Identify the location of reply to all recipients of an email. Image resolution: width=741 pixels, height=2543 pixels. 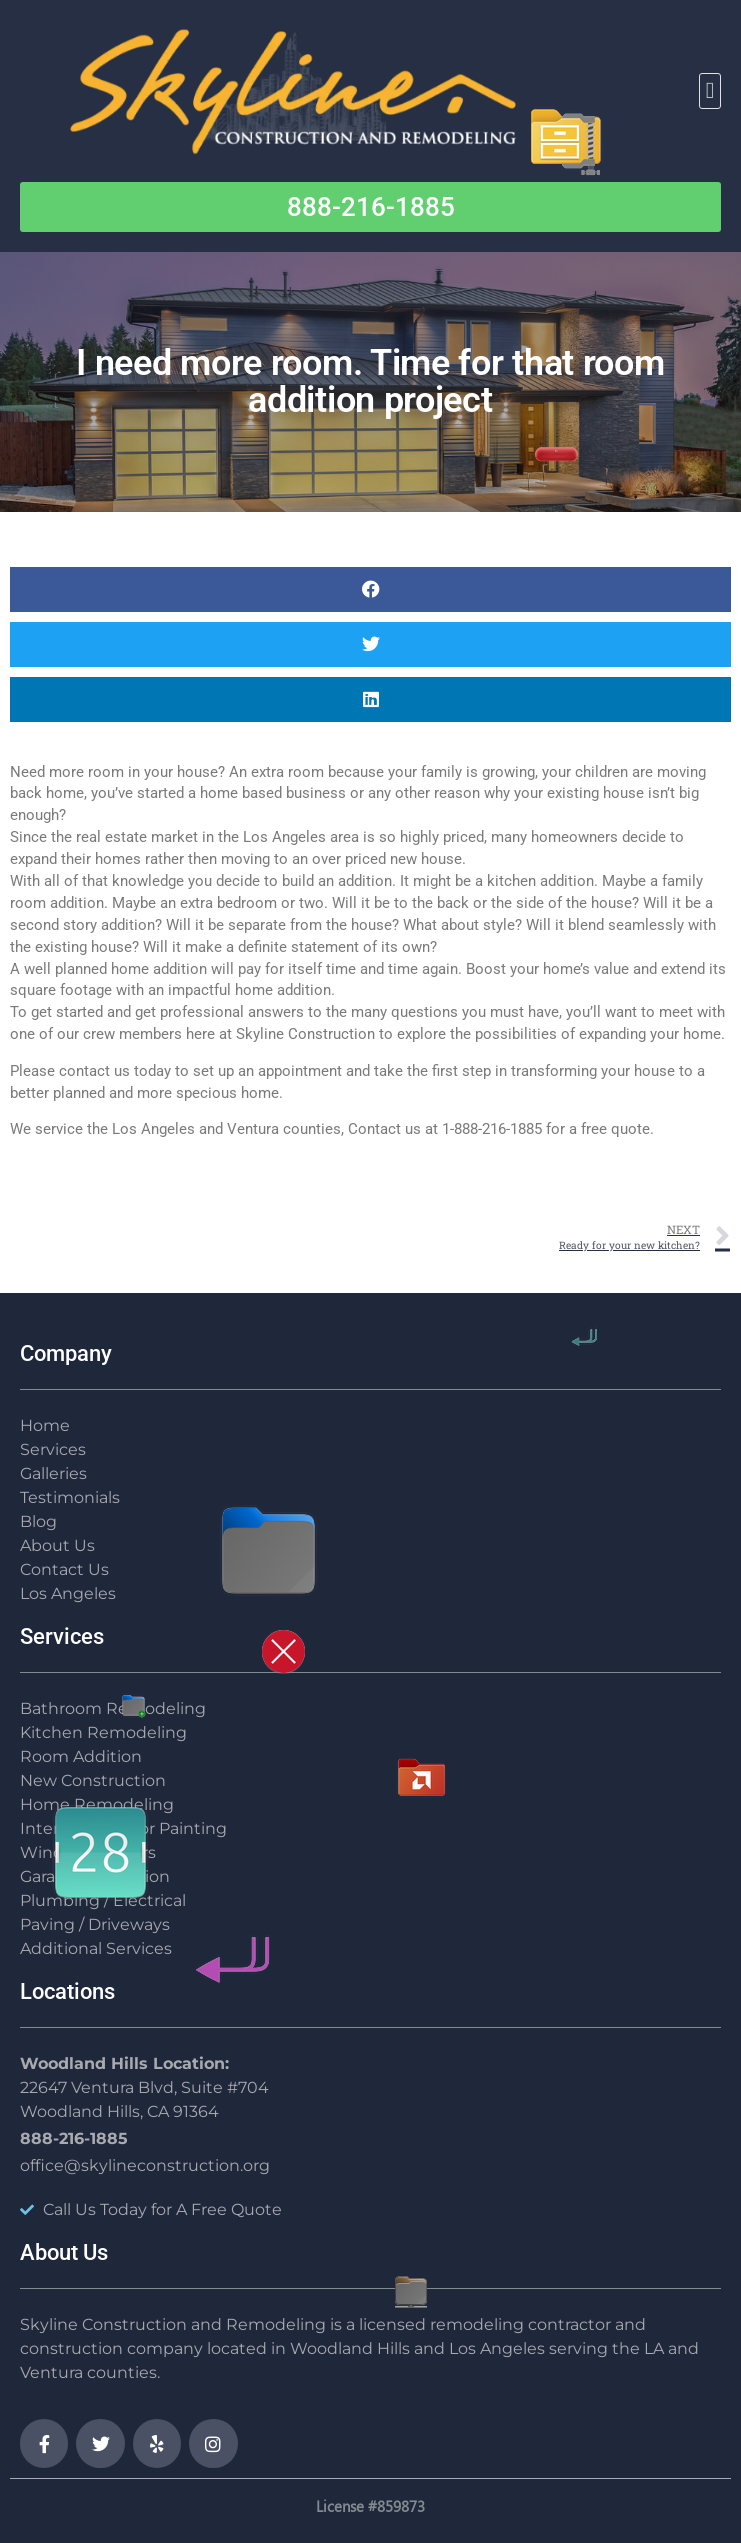
(231, 1959).